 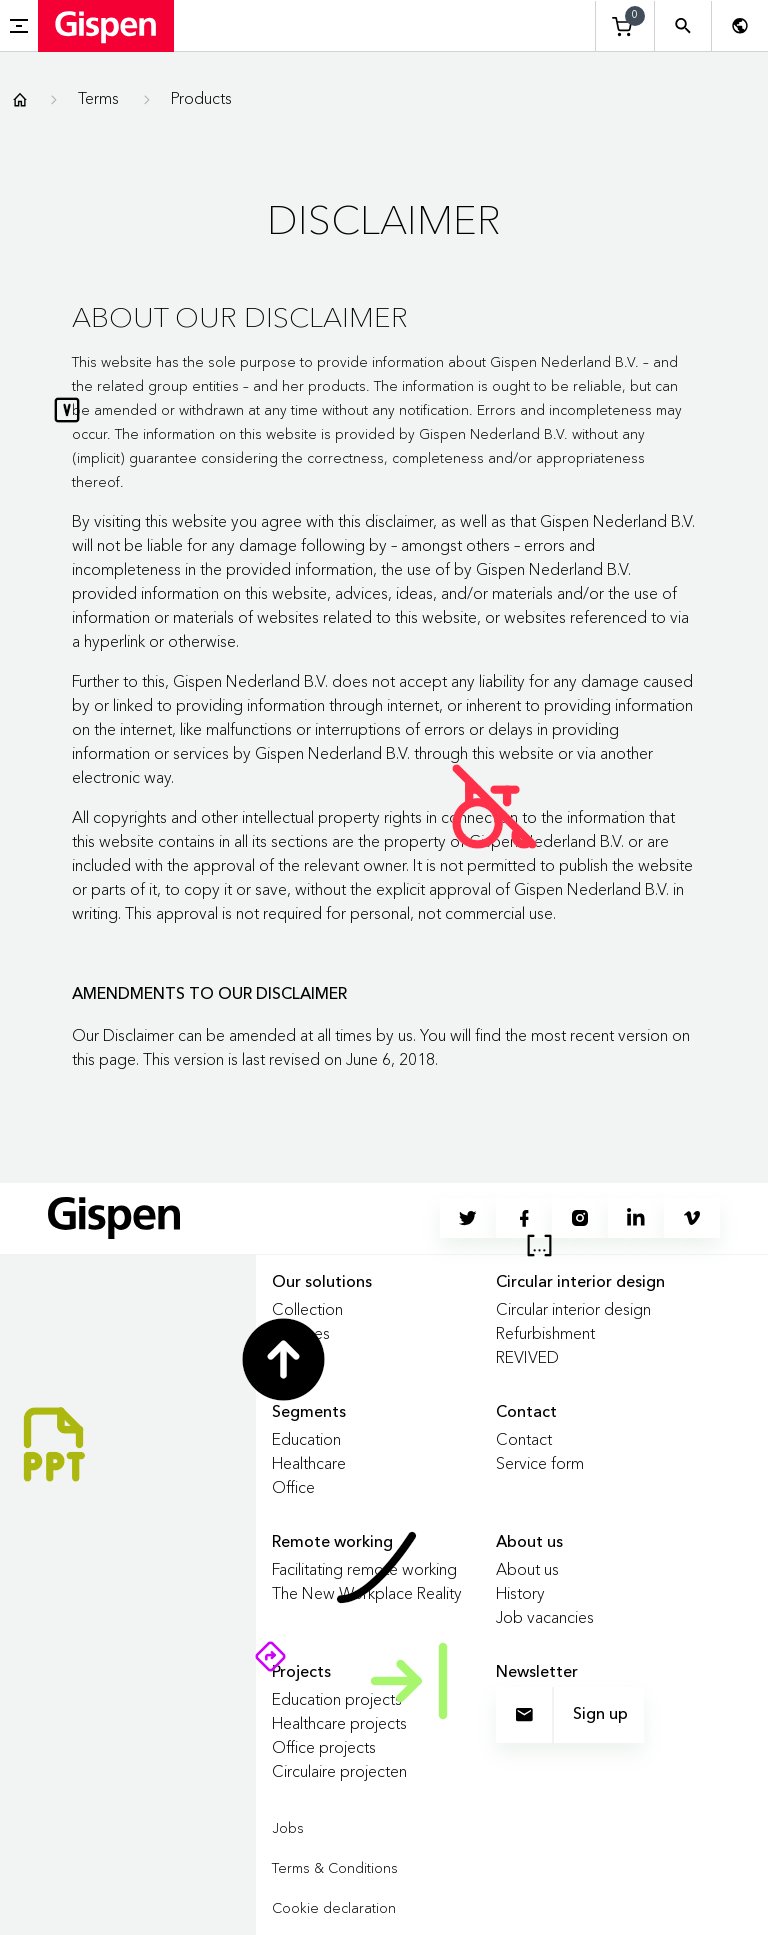 What do you see at coordinates (494, 806) in the screenshot?
I see `indicates wheelchair accessibility is unavailable` at bounding box center [494, 806].